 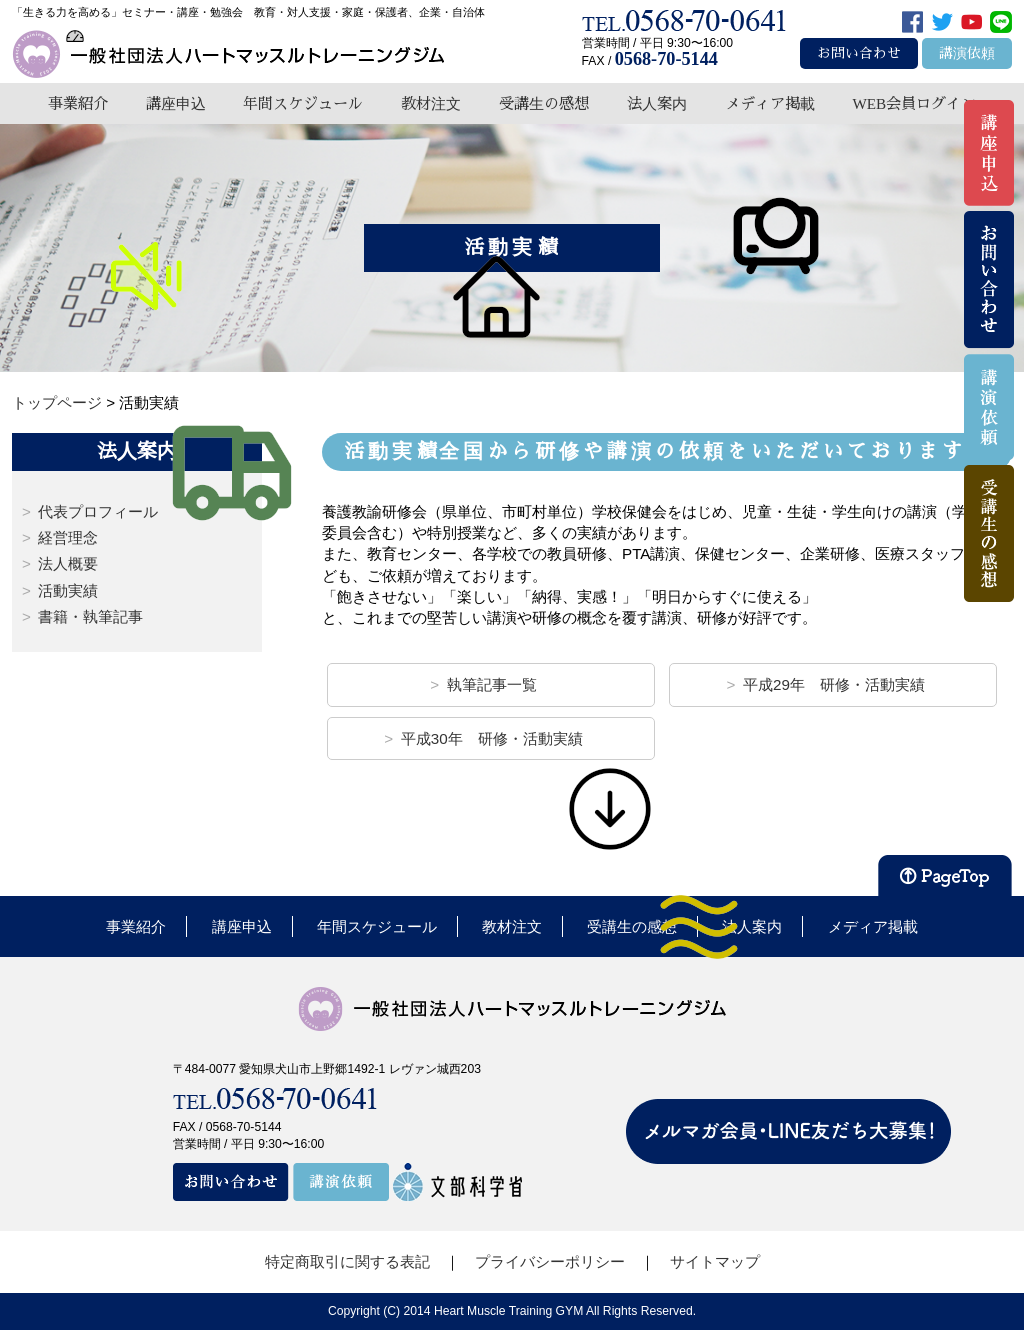 What do you see at coordinates (145, 276) in the screenshot?
I see `mute audio or sound` at bounding box center [145, 276].